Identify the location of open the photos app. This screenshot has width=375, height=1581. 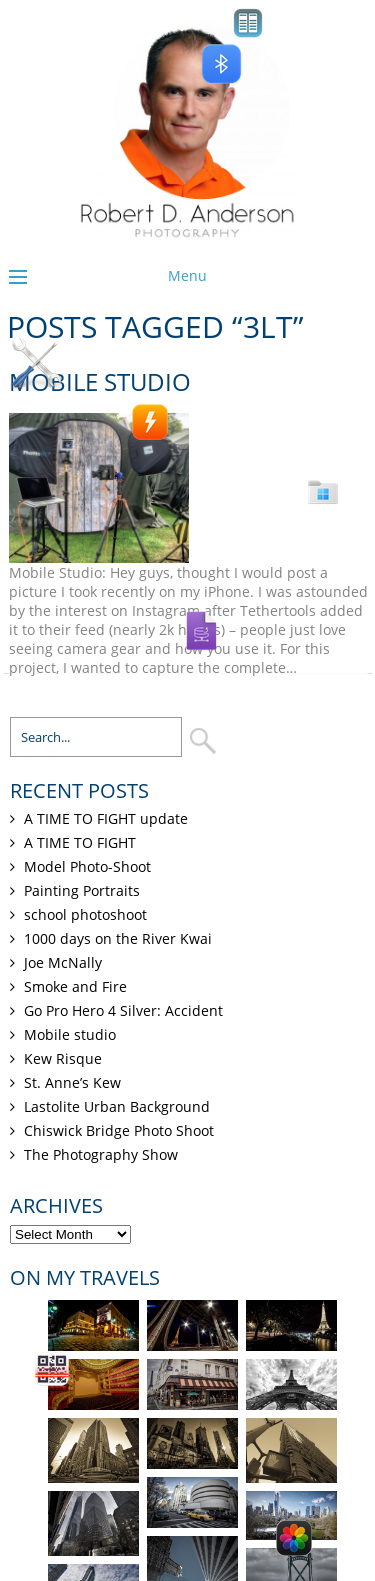
(294, 1538).